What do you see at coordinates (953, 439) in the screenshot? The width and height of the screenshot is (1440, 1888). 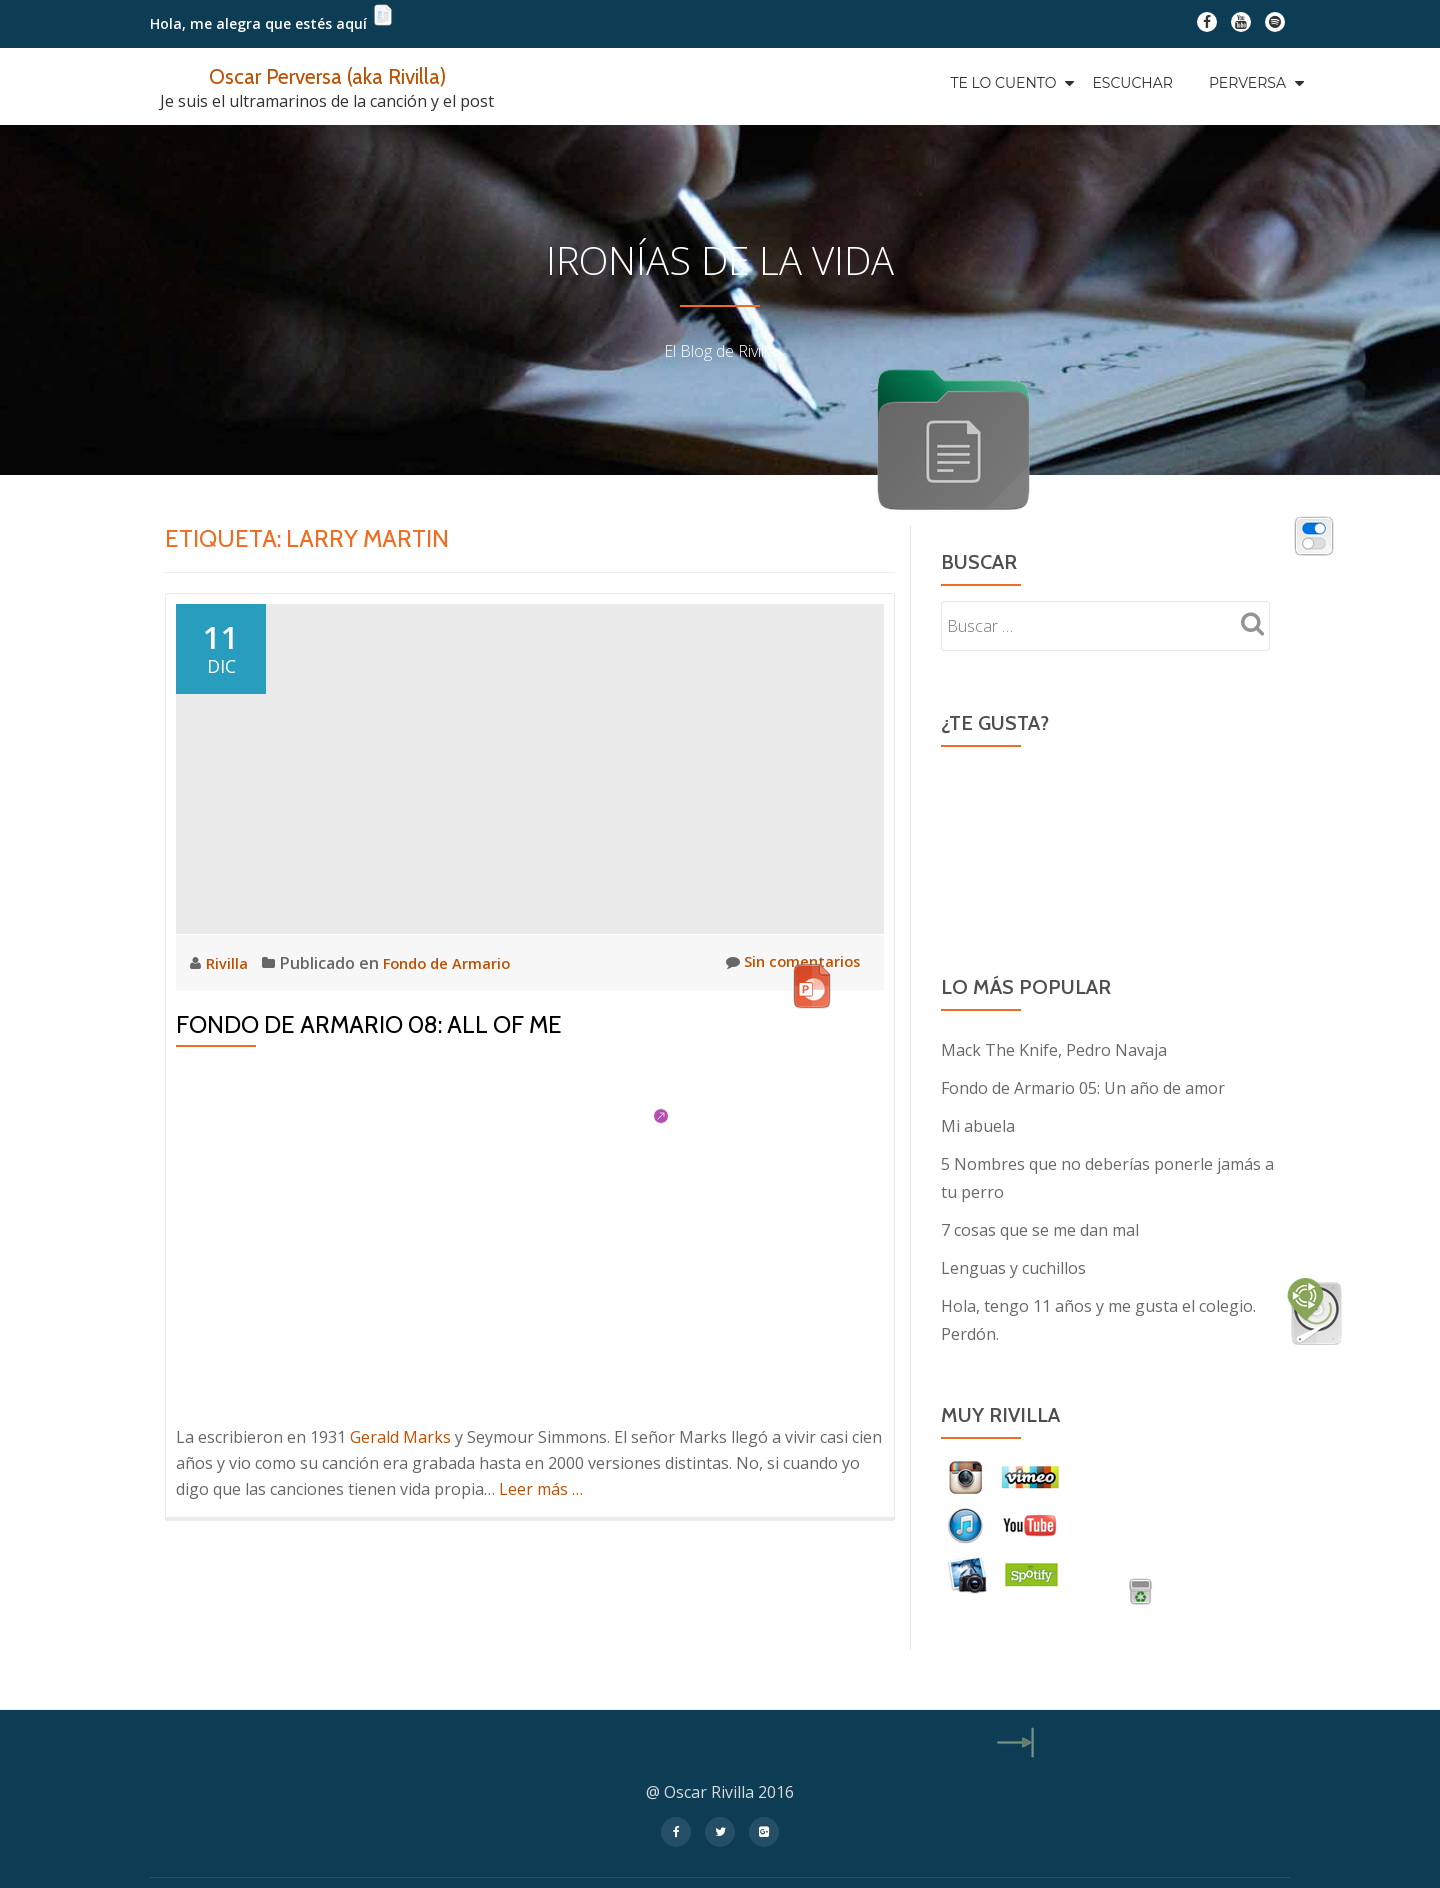 I see `open your documents folder` at bounding box center [953, 439].